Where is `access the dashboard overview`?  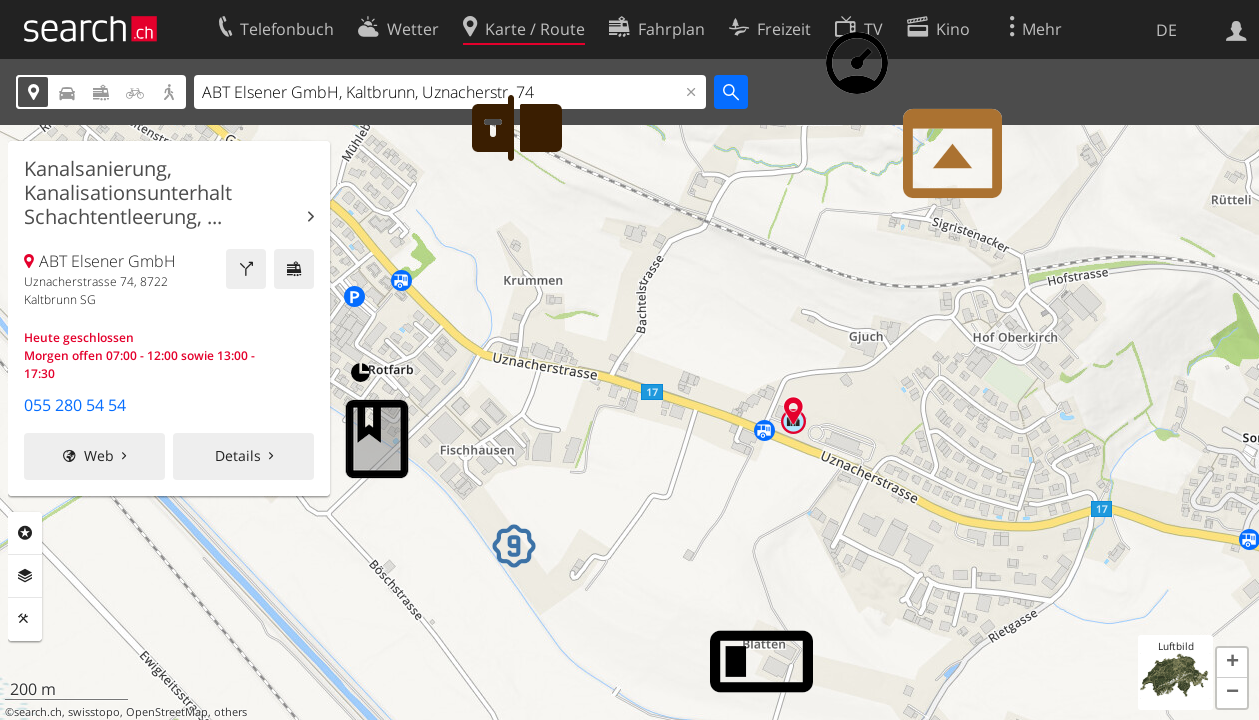 access the dashboard overview is located at coordinates (857, 63).